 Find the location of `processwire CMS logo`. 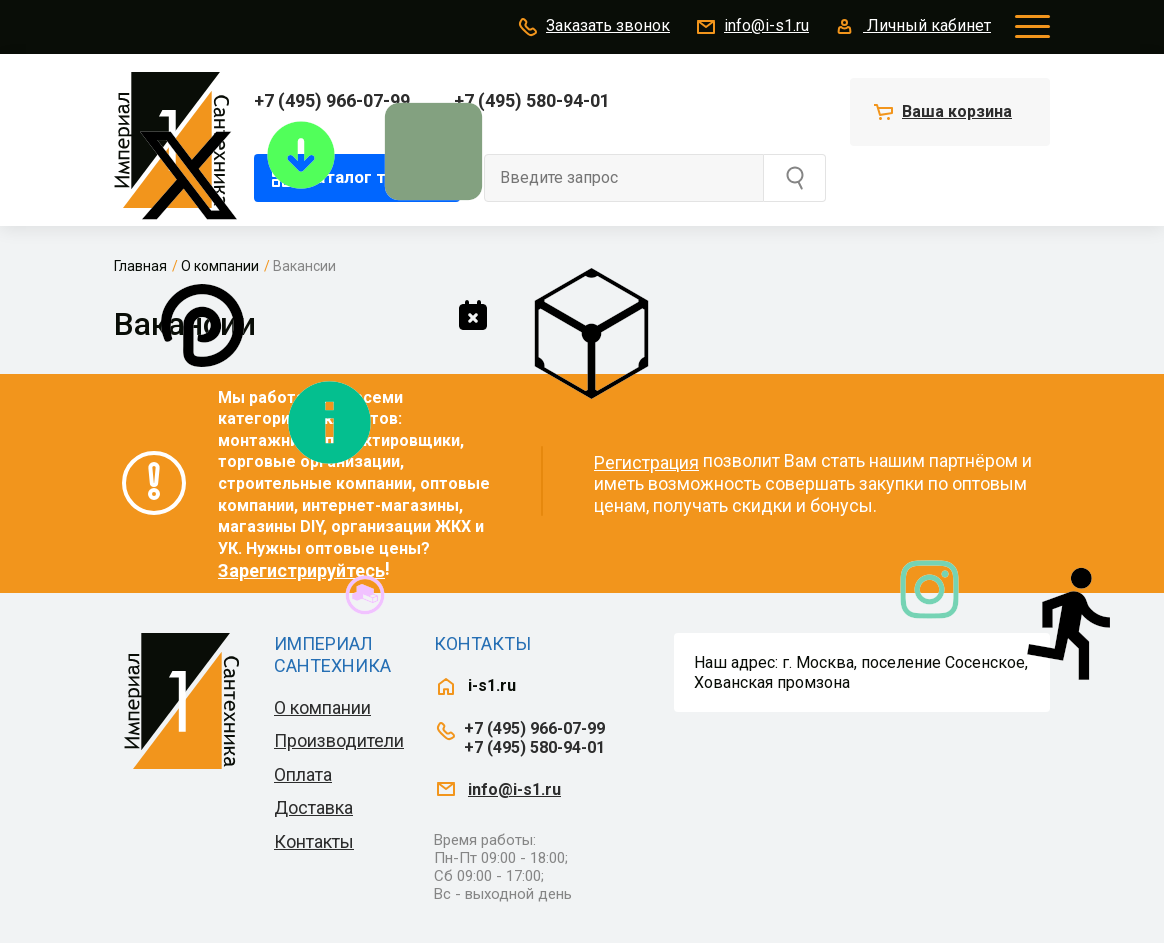

processwire CMS logo is located at coordinates (202, 325).